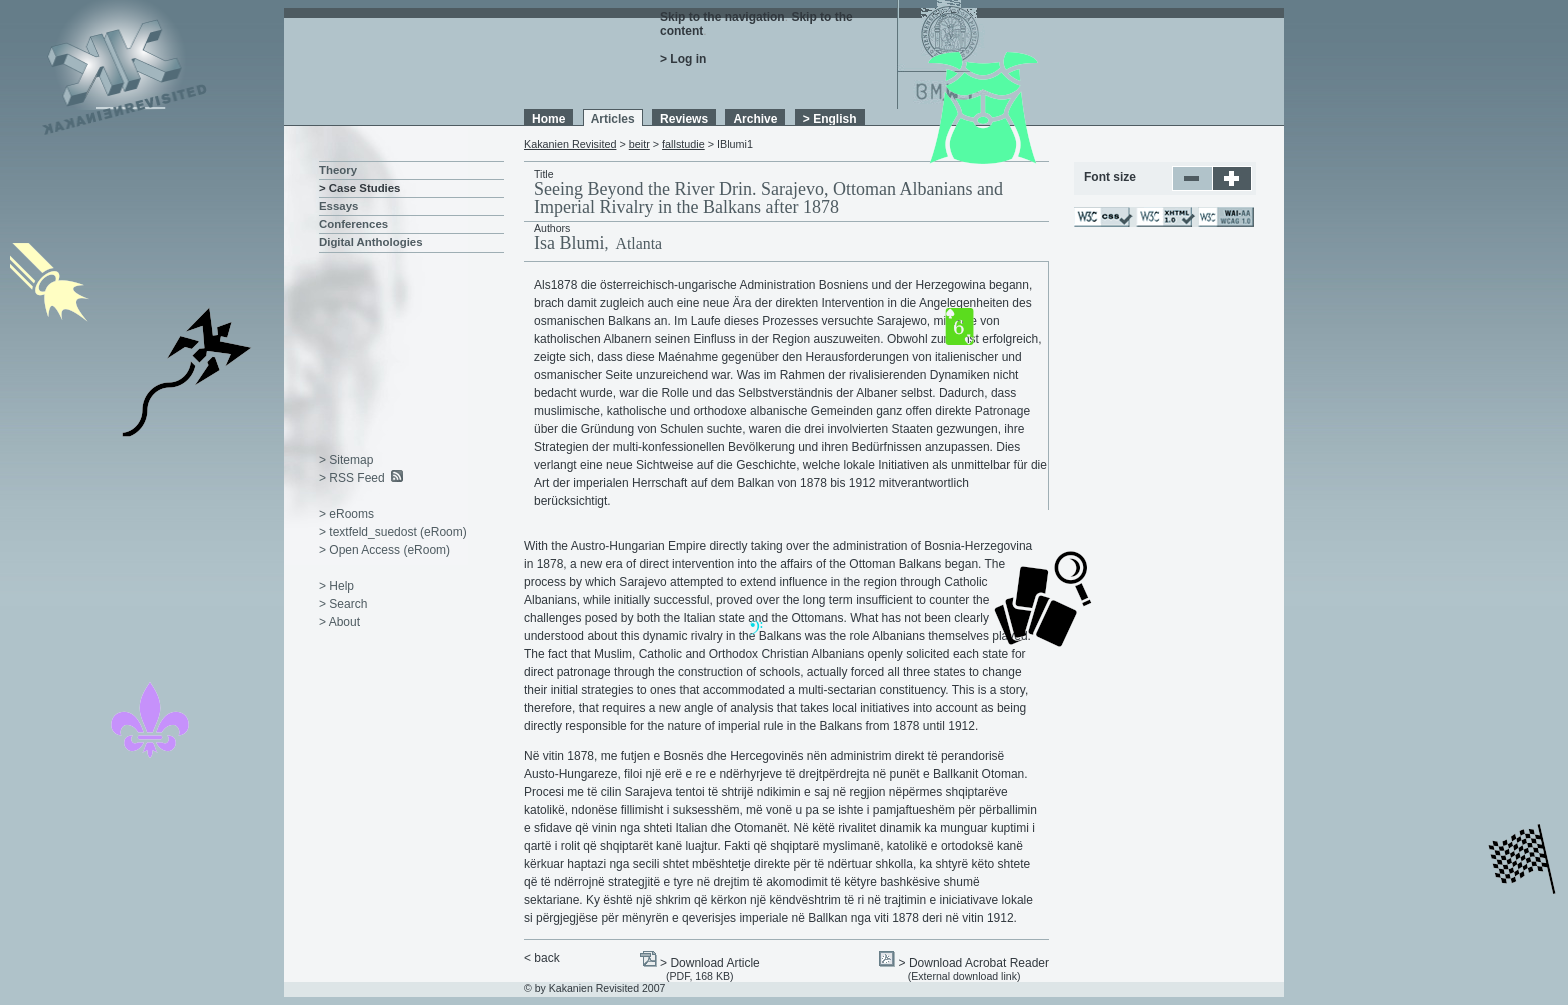  Describe the element at coordinates (49, 282) in the screenshot. I see `indicates weapon fired or shooting action` at that location.